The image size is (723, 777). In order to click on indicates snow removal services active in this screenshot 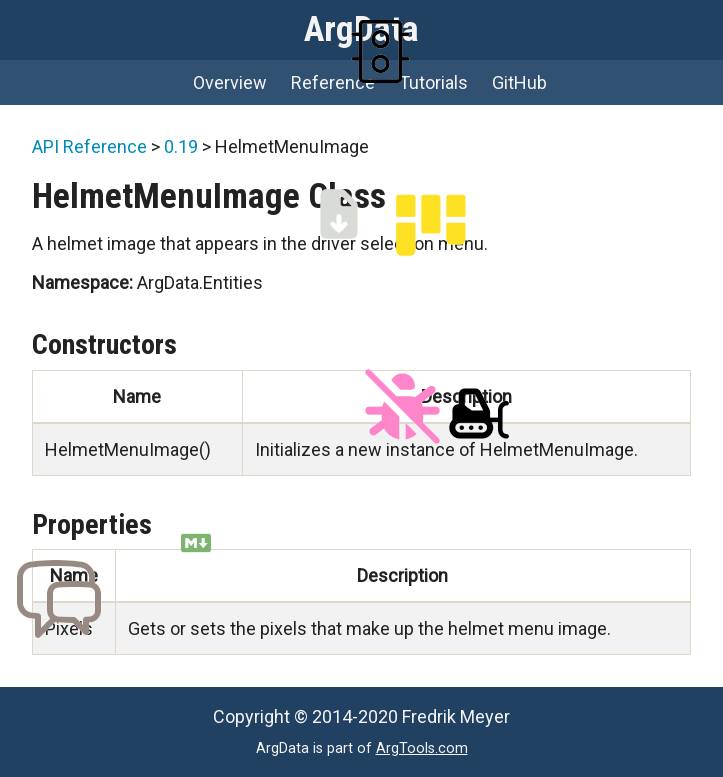, I will do `click(477, 413)`.